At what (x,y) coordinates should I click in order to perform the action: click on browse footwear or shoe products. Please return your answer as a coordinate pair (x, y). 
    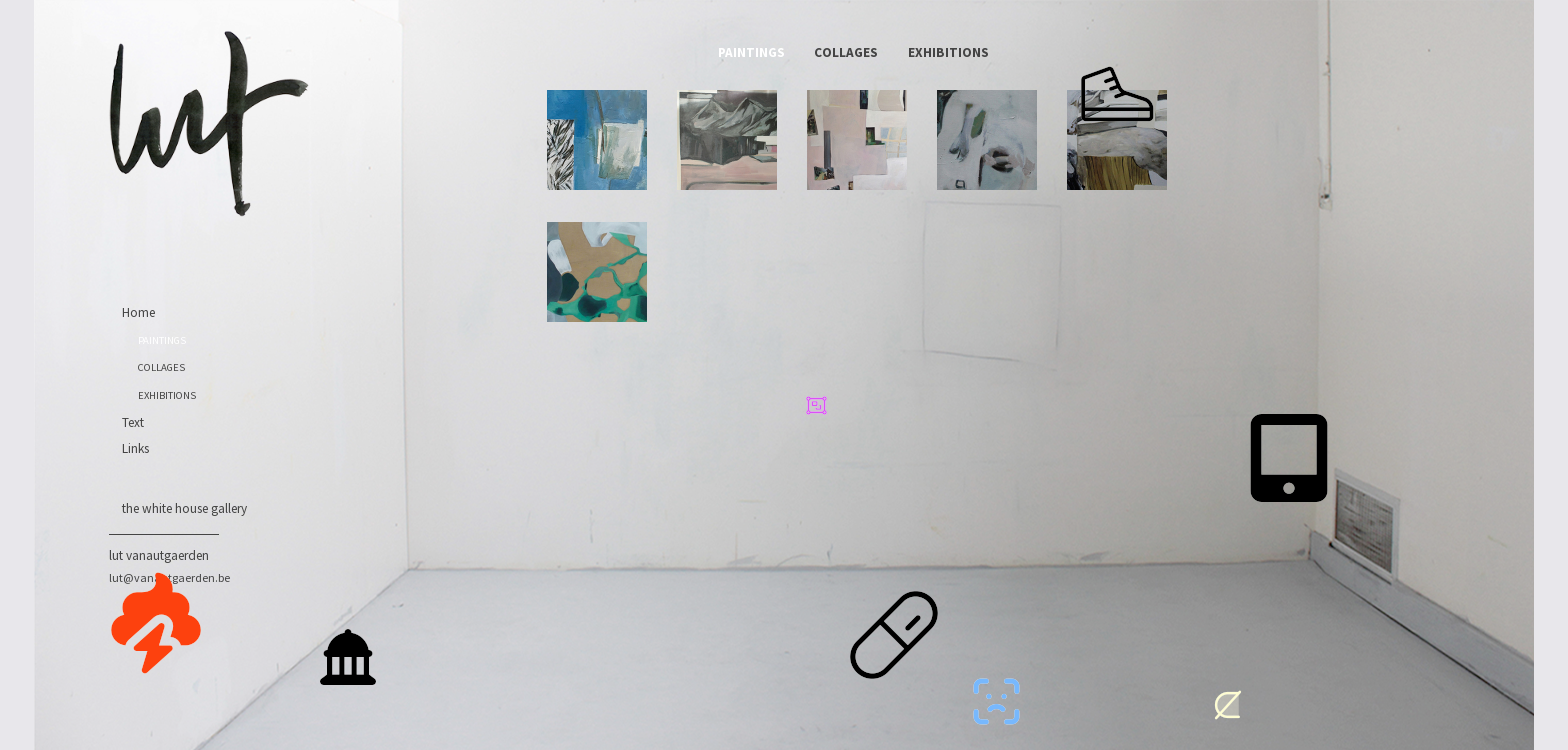
    Looking at the image, I should click on (1113, 96).